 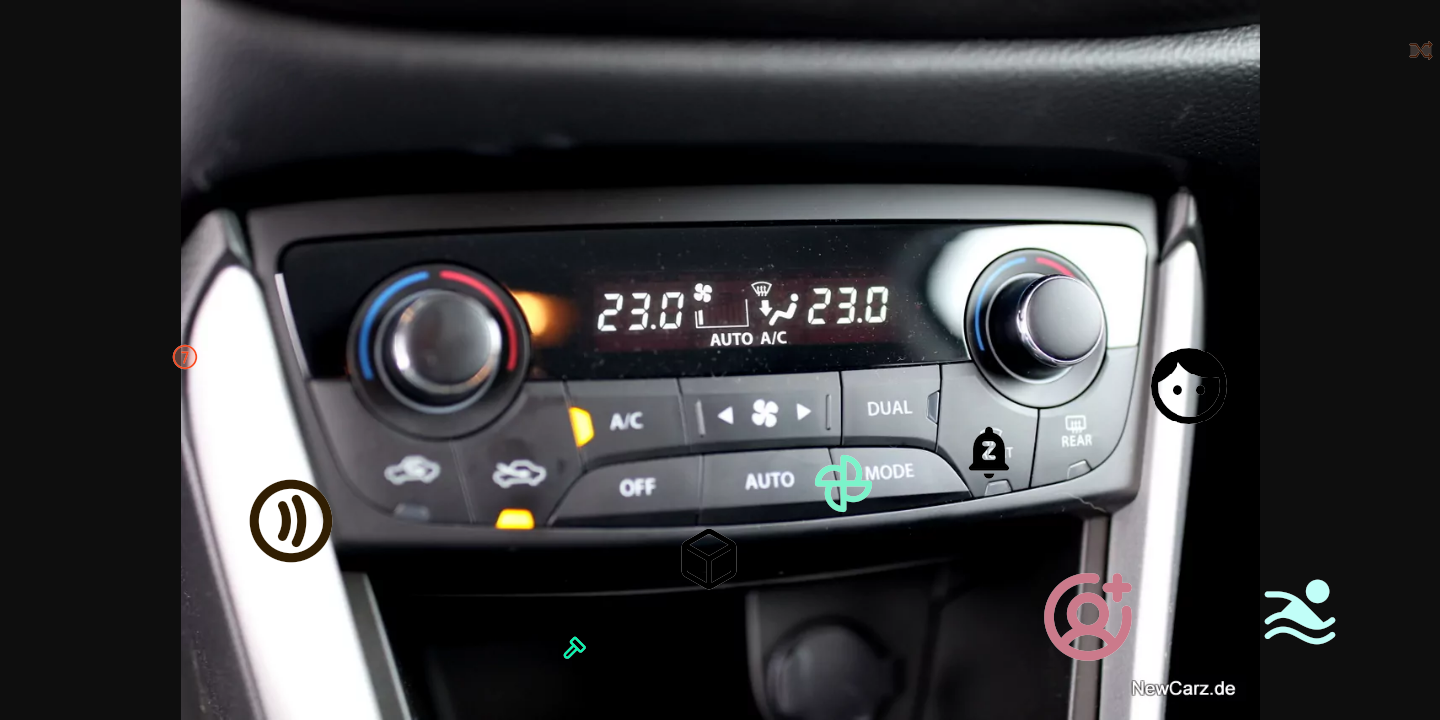 I want to click on add a new user or contact, so click(x=1088, y=617).